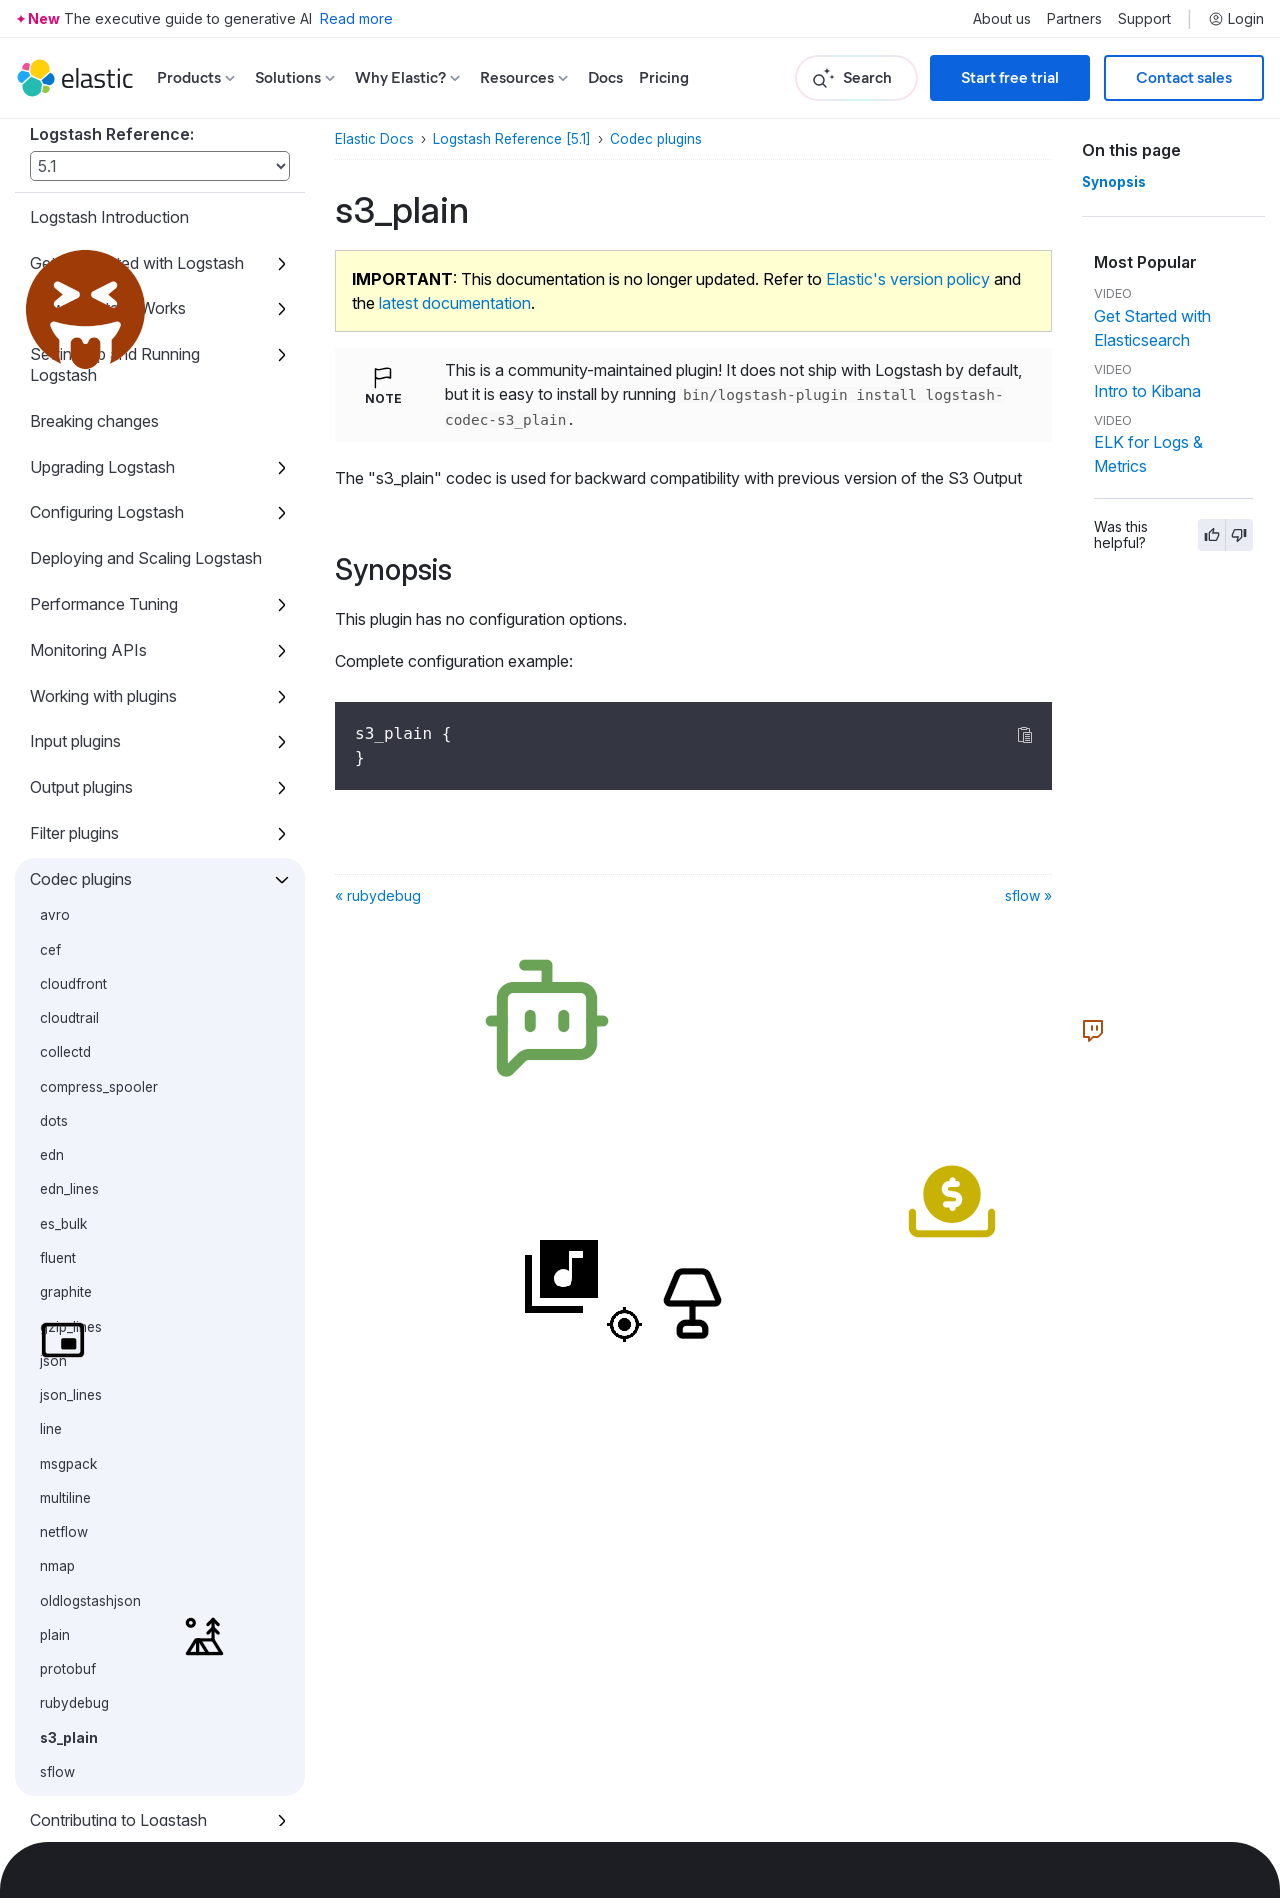 The width and height of the screenshot is (1280, 1898). I want to click on enable picture-in-picture mode, so click(63, 1340).